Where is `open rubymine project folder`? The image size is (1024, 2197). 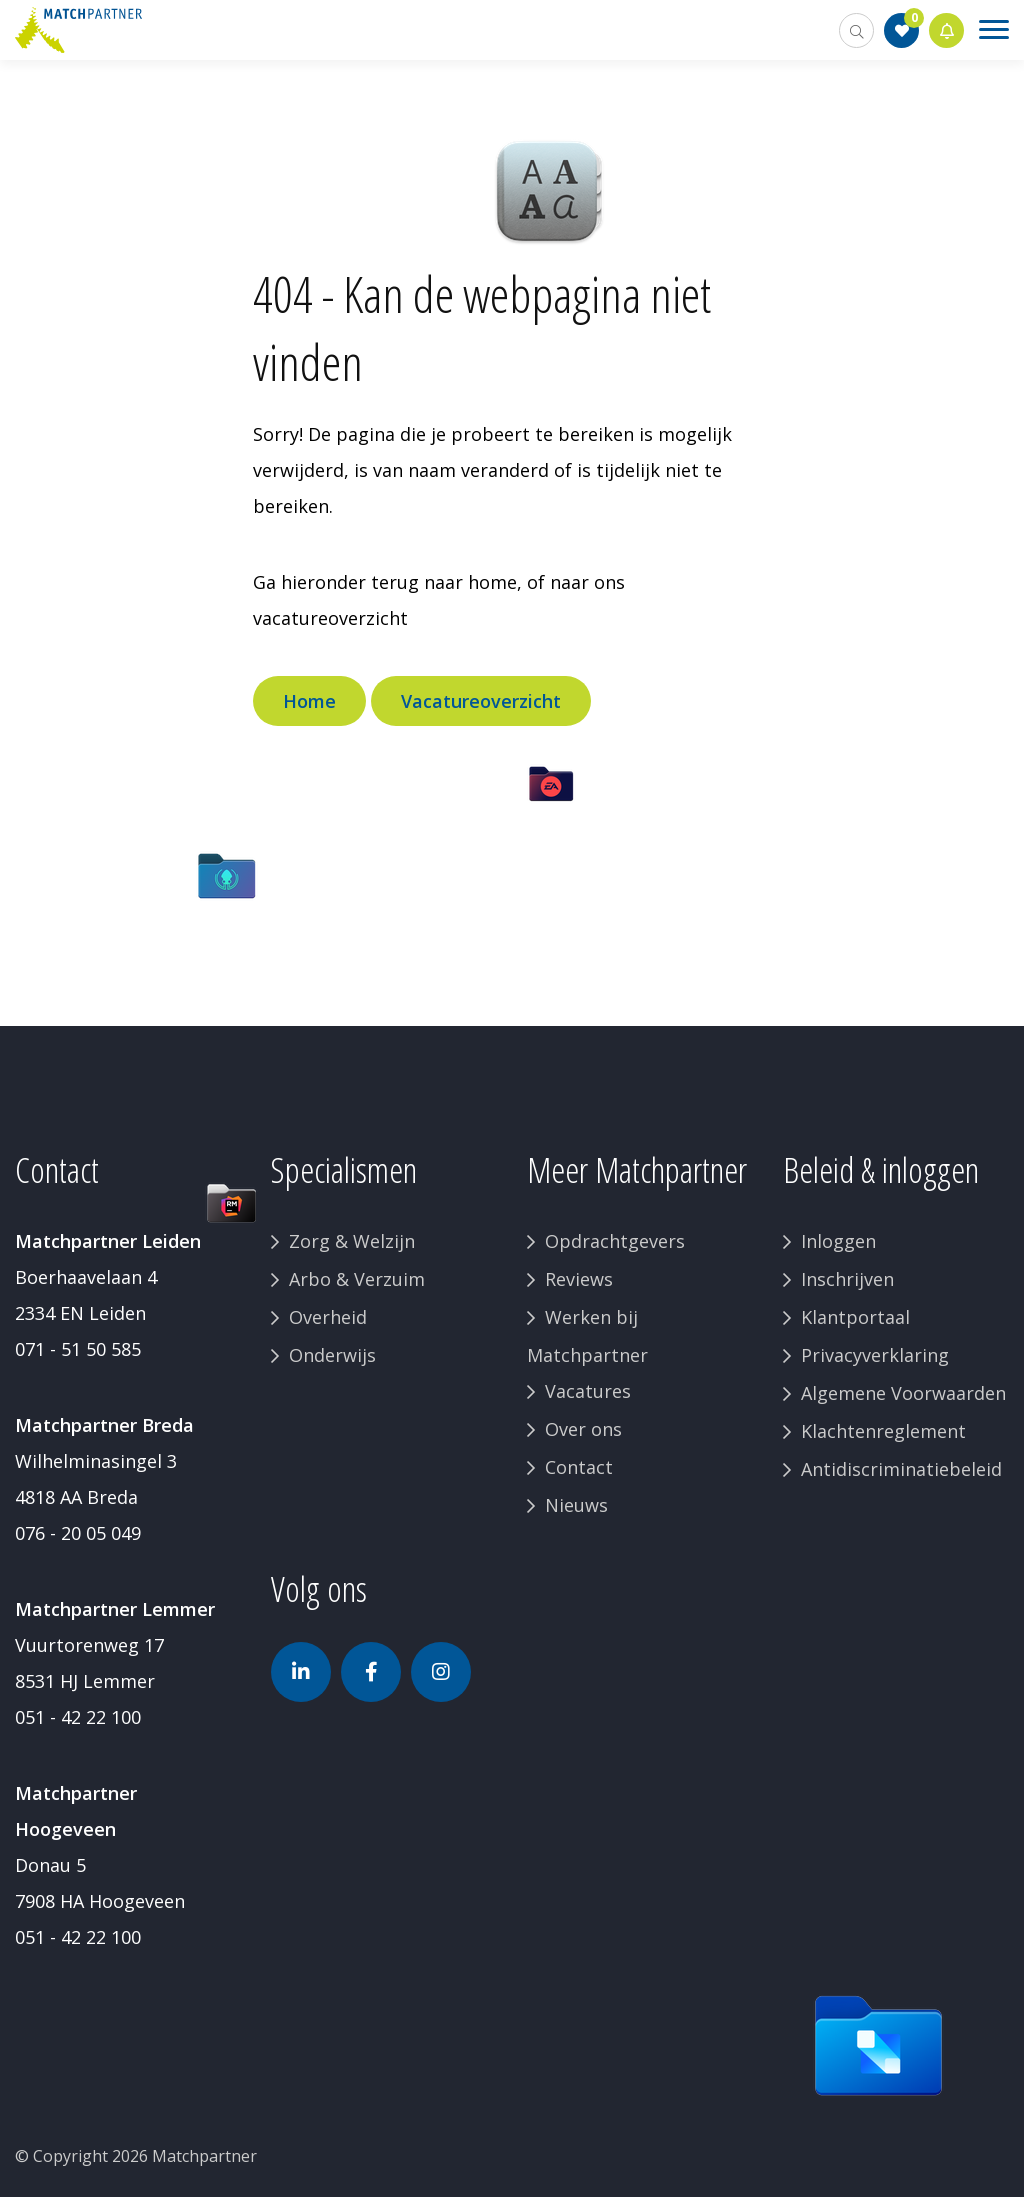 open rubymine project folder is located at coordinates (231, 1204).